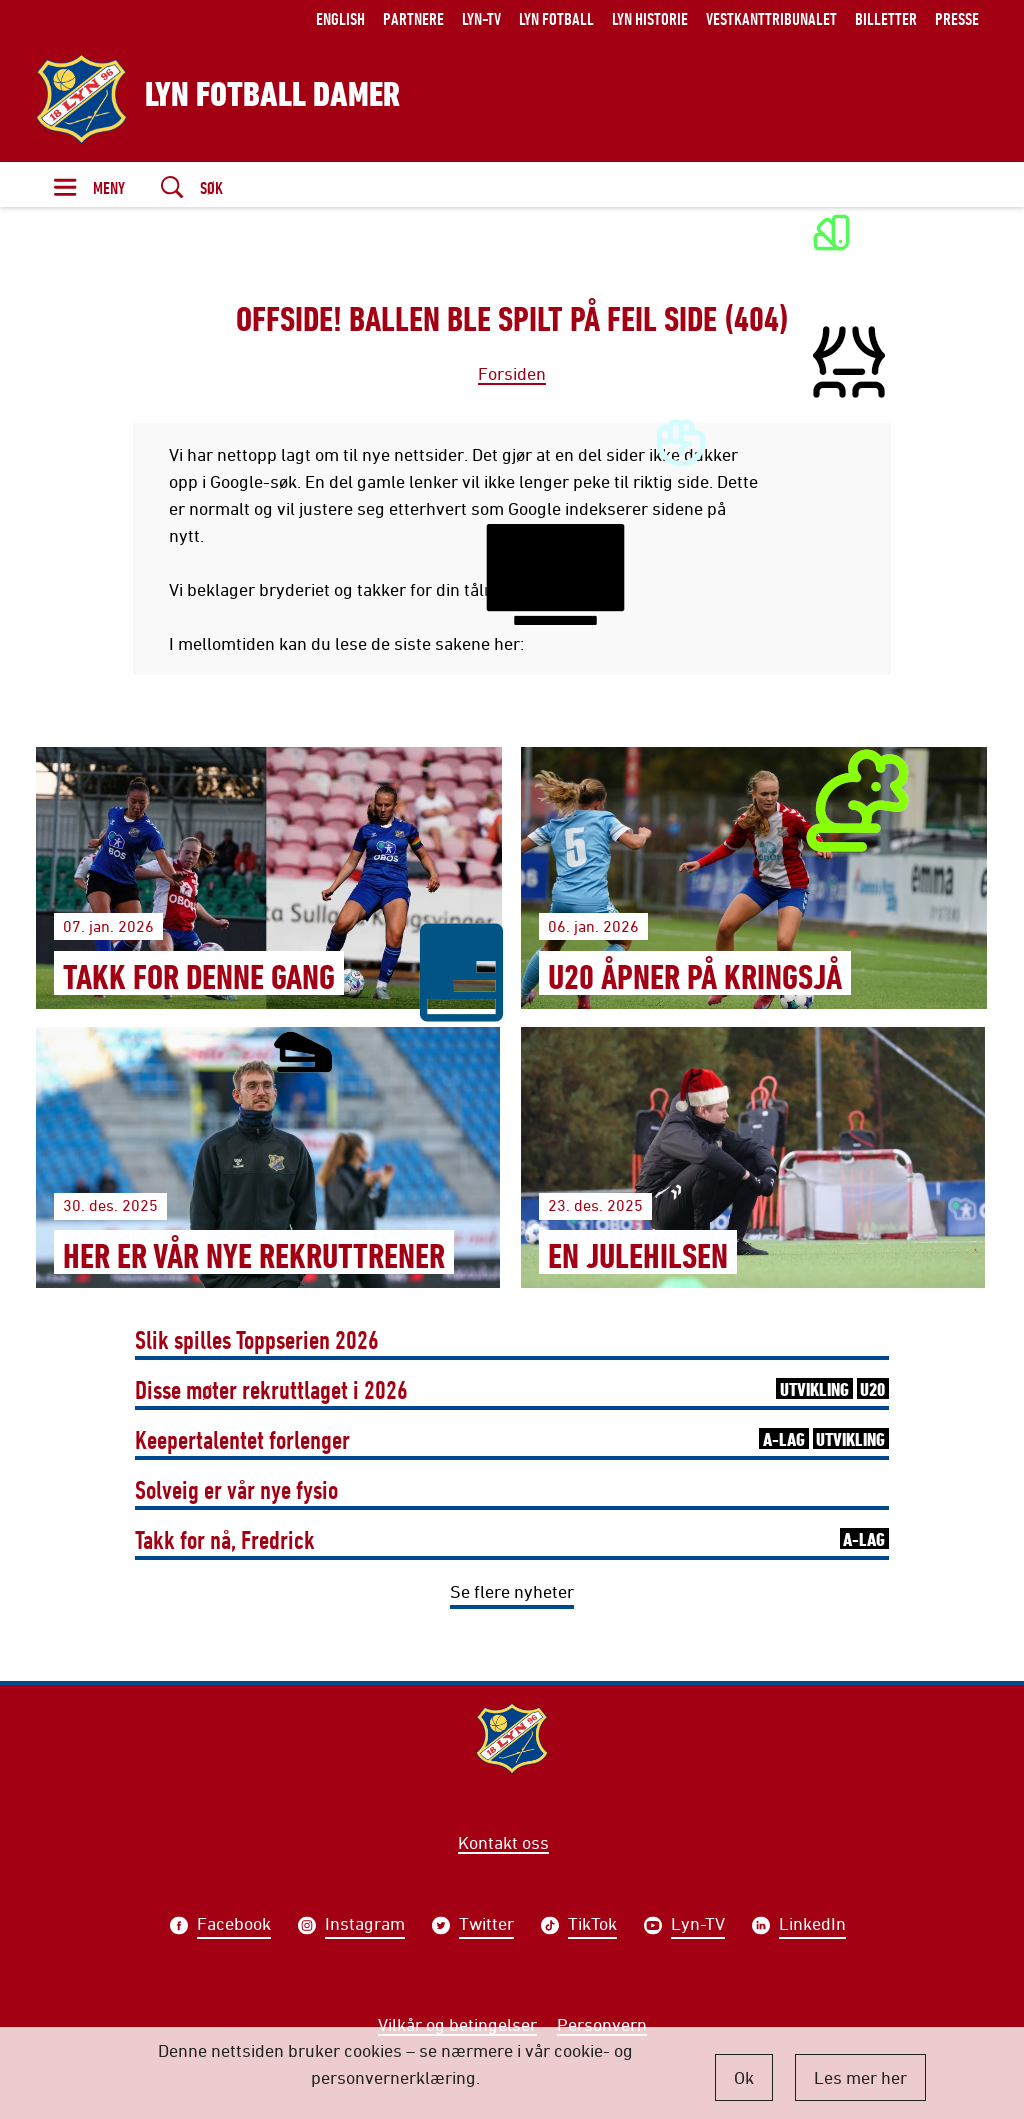 The height and width of the screenshot is (2119, 1024). What do you see at coordinates (461, 972) in the screenshot?
I see `indicates stairs or stairway access` at bounding box center [461, 972].